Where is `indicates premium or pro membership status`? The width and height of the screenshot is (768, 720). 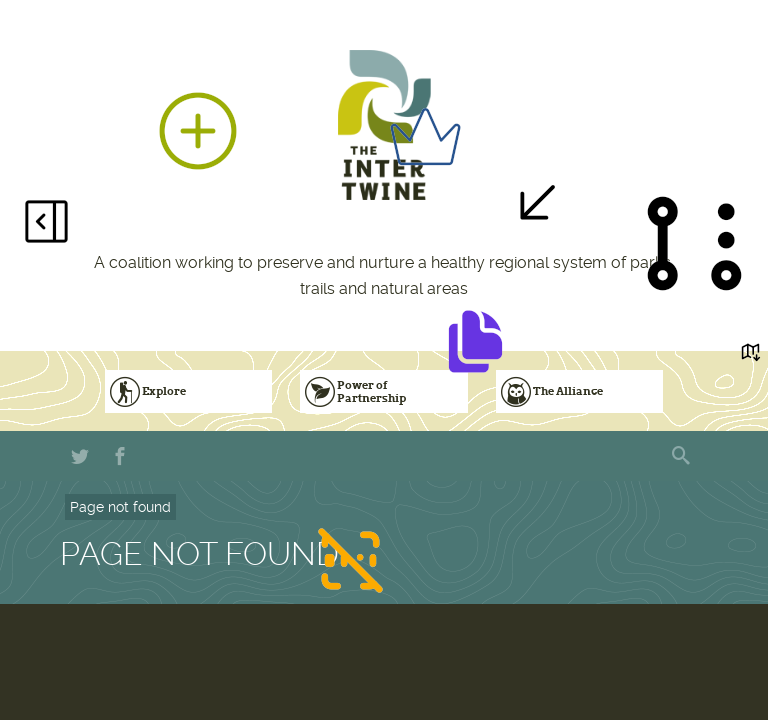 indicates premium or pro membership status is located at coordinates (425, 140).